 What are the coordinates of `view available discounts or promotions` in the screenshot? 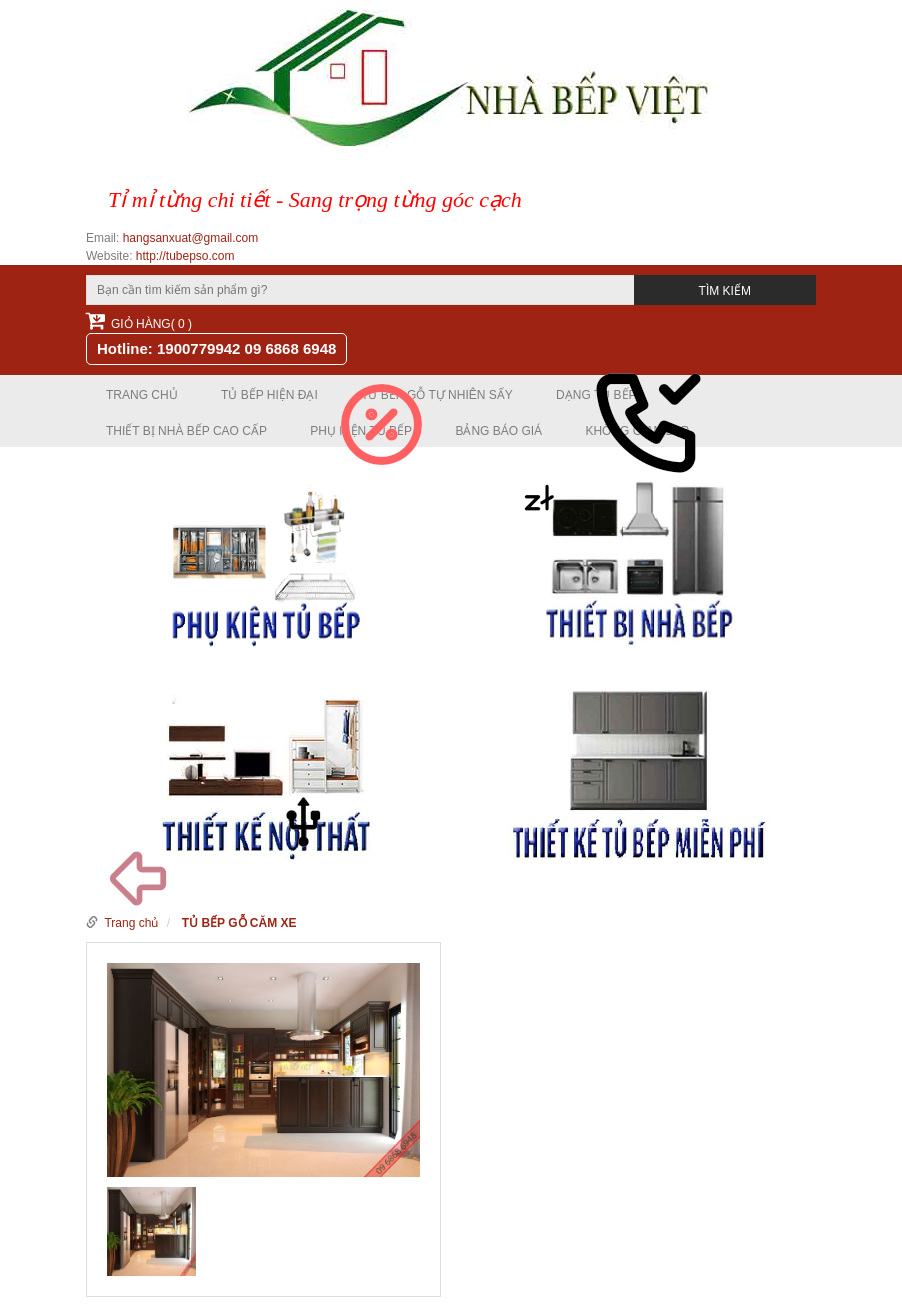 It's located at (381, 424).